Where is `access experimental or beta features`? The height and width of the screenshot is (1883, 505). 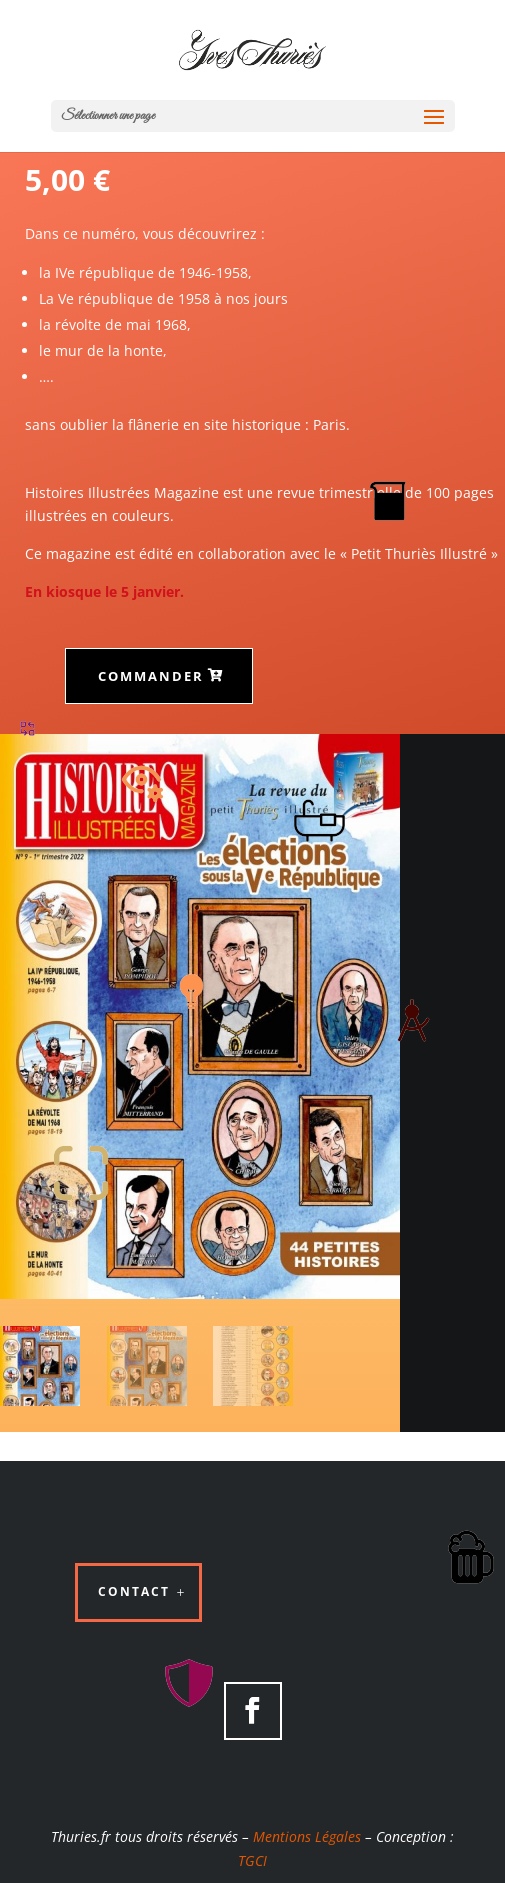
access experimental or beta features is located at coordinates (388, 501).